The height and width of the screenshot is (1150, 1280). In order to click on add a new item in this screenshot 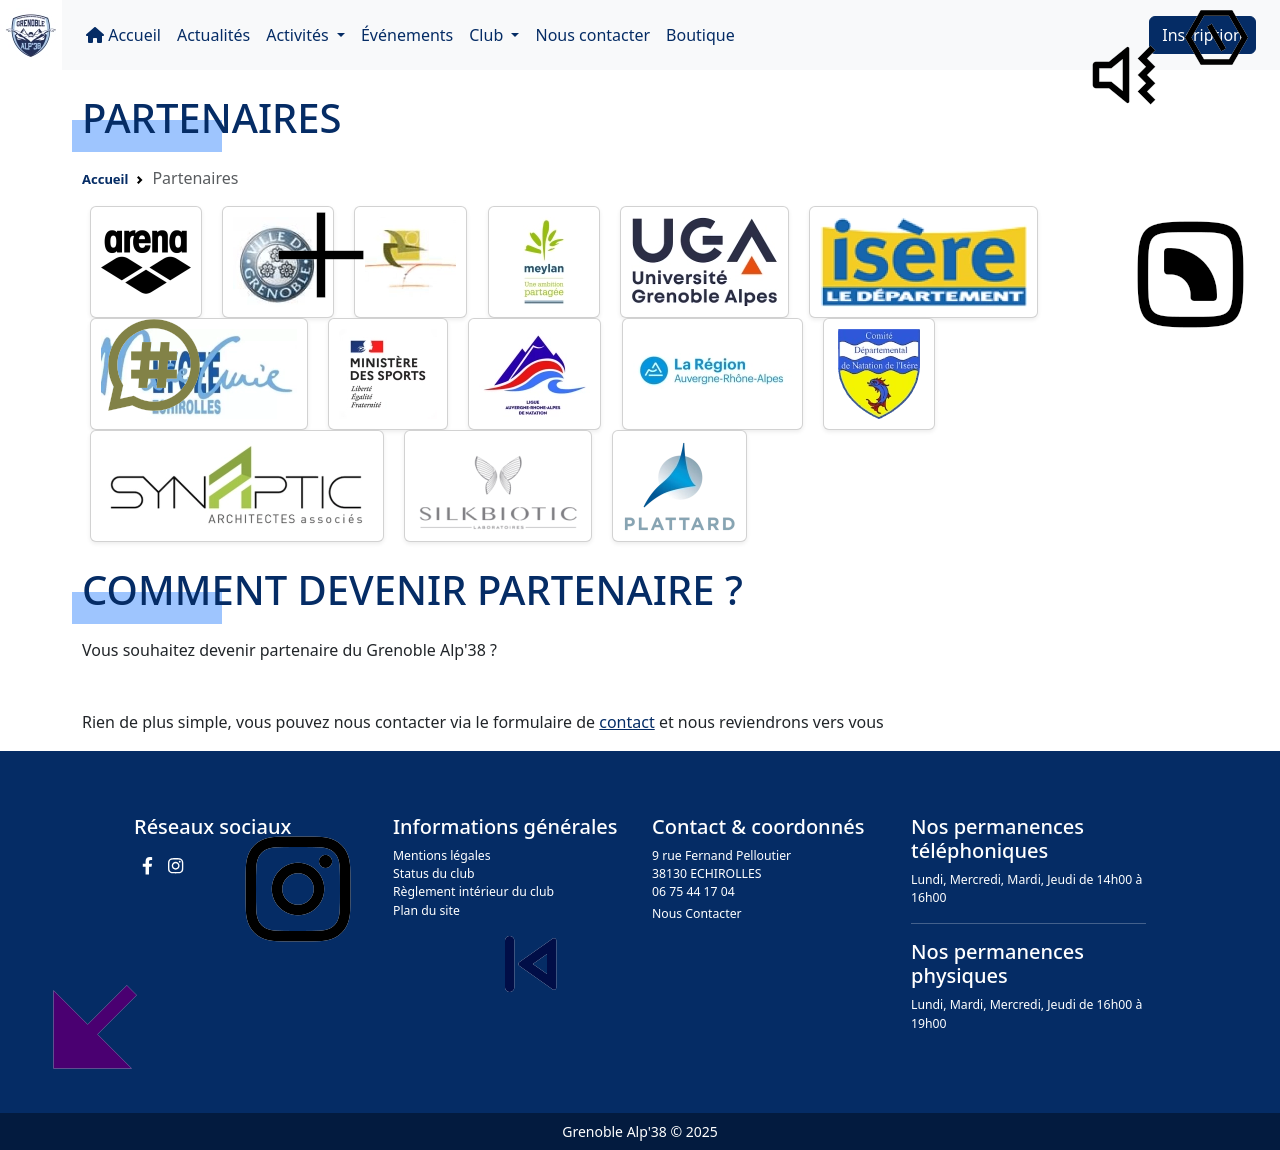, I will do `click(321, 255)`.